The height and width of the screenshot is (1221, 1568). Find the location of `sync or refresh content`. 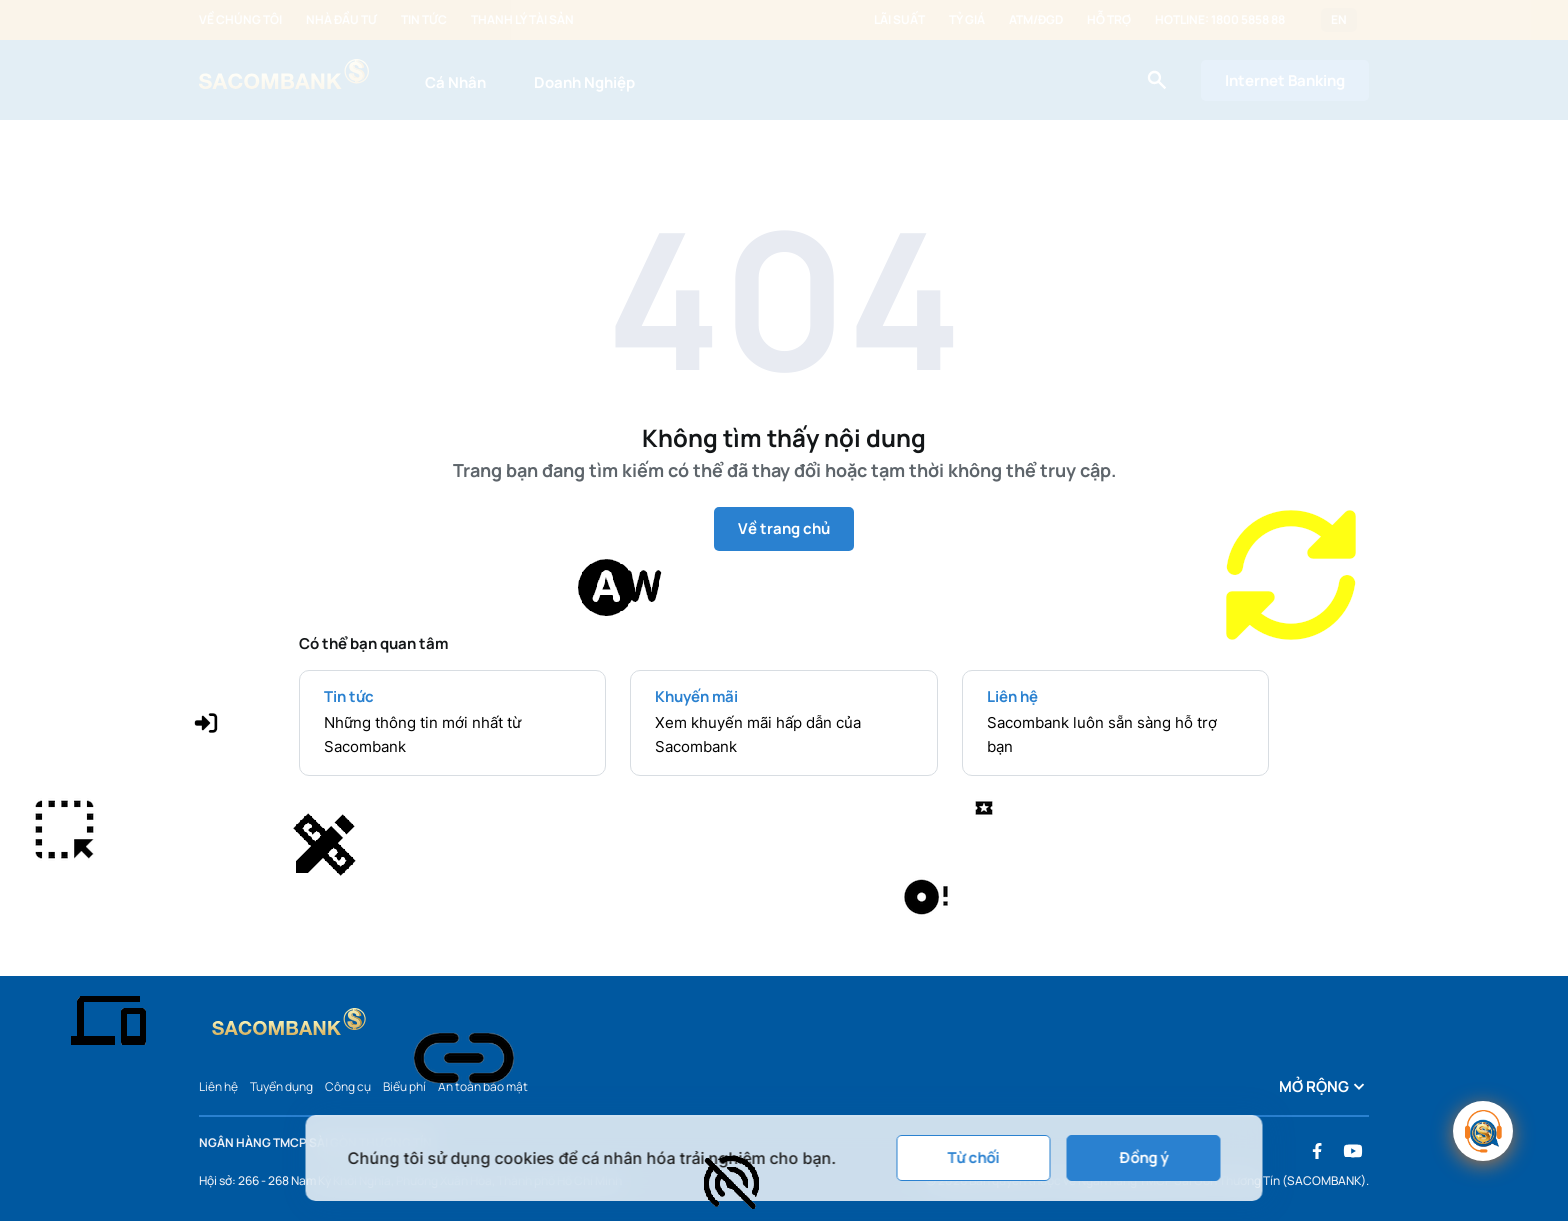

sync or refresh content is located at coordinates (1291, 575).